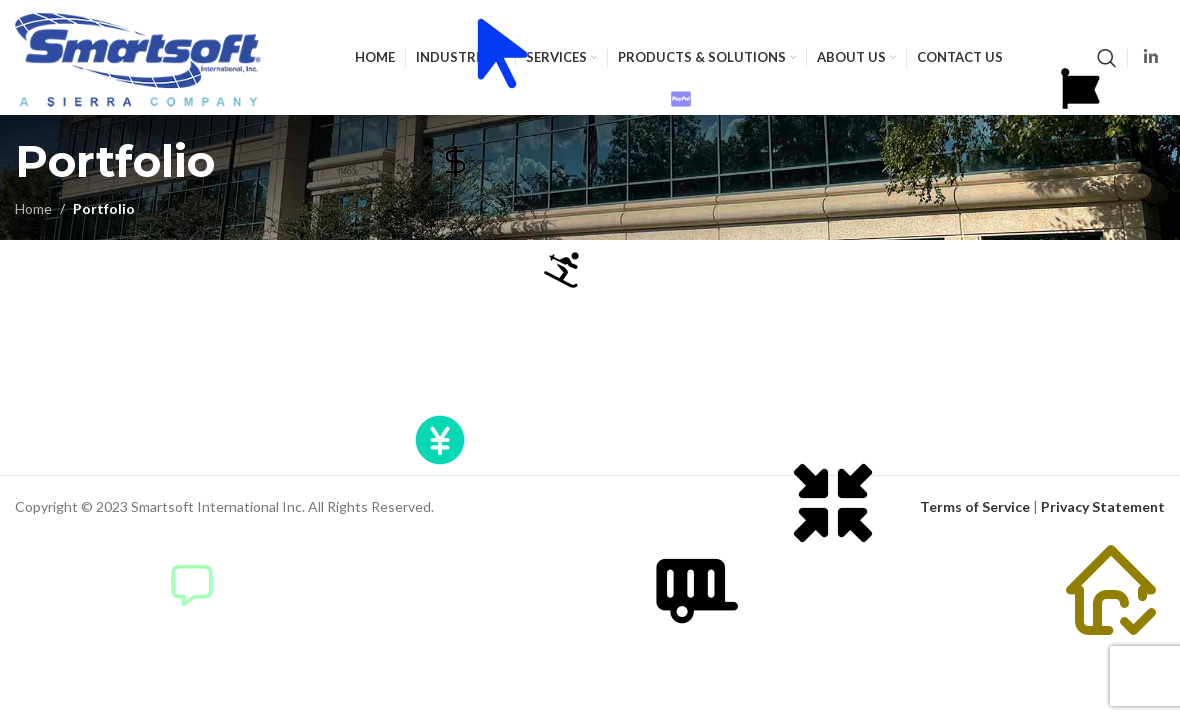 This screenshot has width=1180, height=720. Describe the element at coordinates (1111, 590) in the screenshot. I see `home address verified or confirmed` at that location.